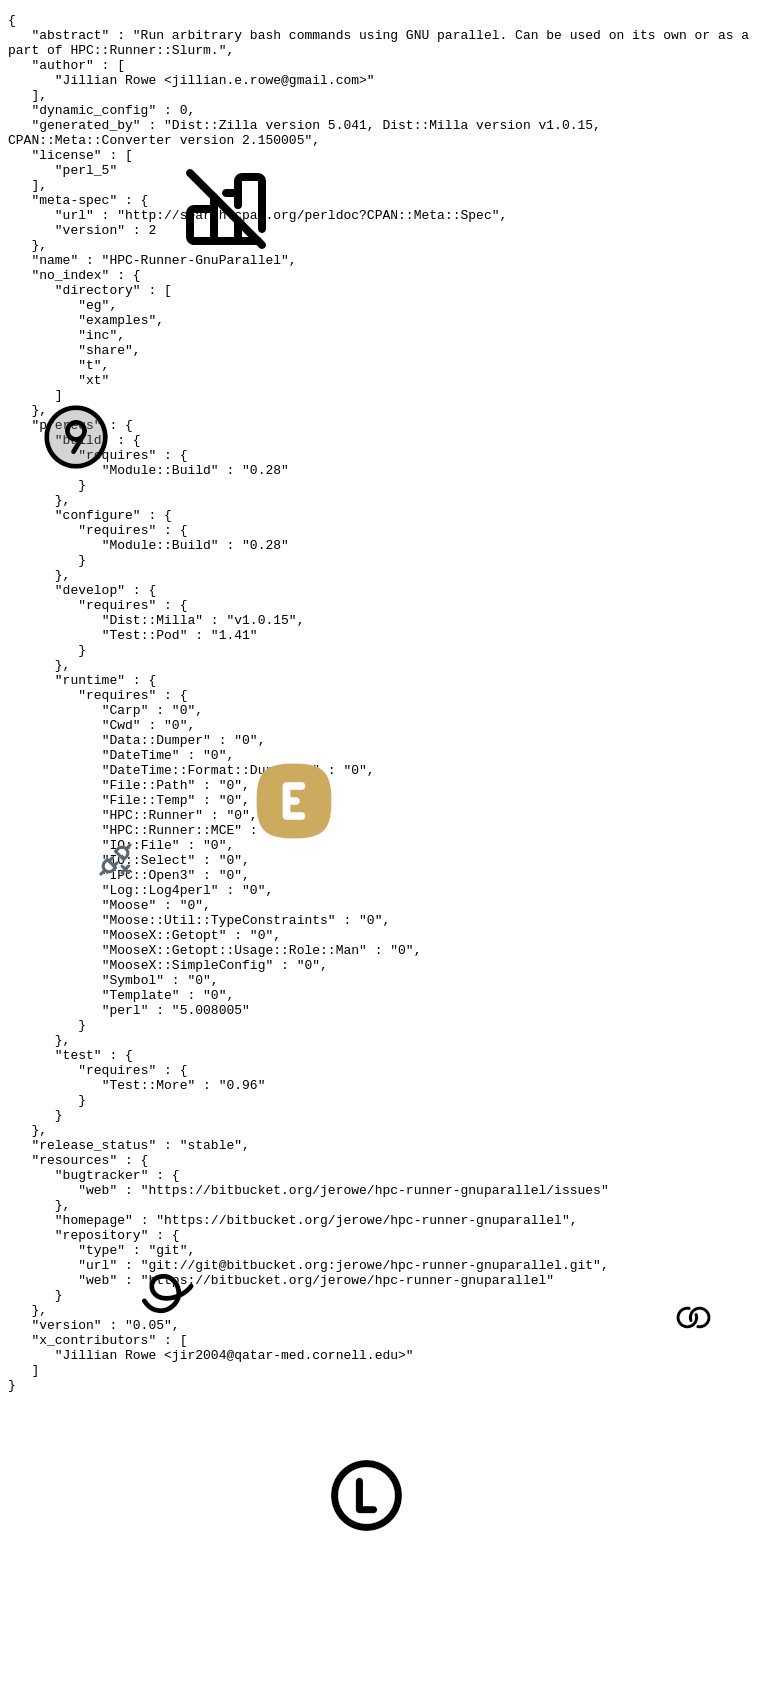 Image resolution: width=768 pixels, height=1700 pixels. Describe the element at coordinates (166, 1293) in the screenshot. I see `access freehand drawing or annotation tools` at that location.